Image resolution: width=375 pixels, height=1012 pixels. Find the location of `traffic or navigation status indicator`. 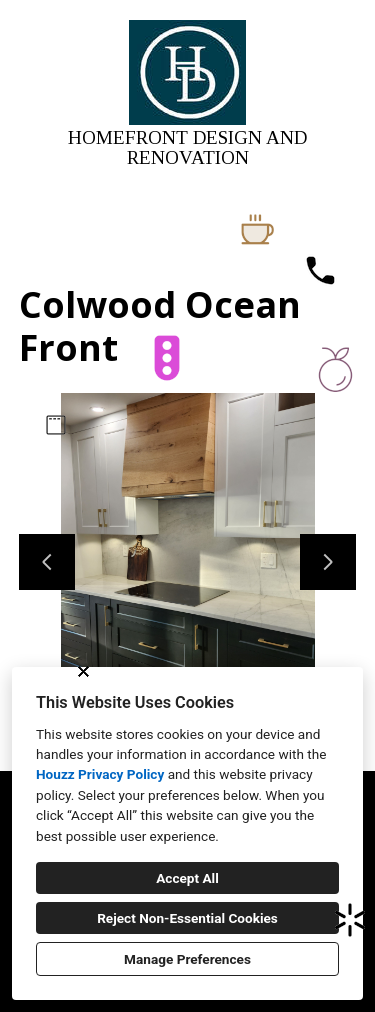

traffic or navigation status indicator is located at coordinates (167, 358).